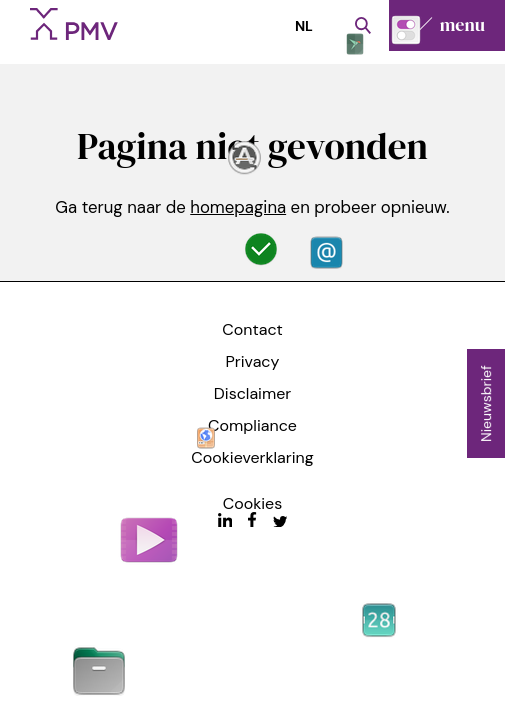  Describe the element at coordinates (261, 249) in the screenshot. I see `indicates file has been successfully synced` at that location.